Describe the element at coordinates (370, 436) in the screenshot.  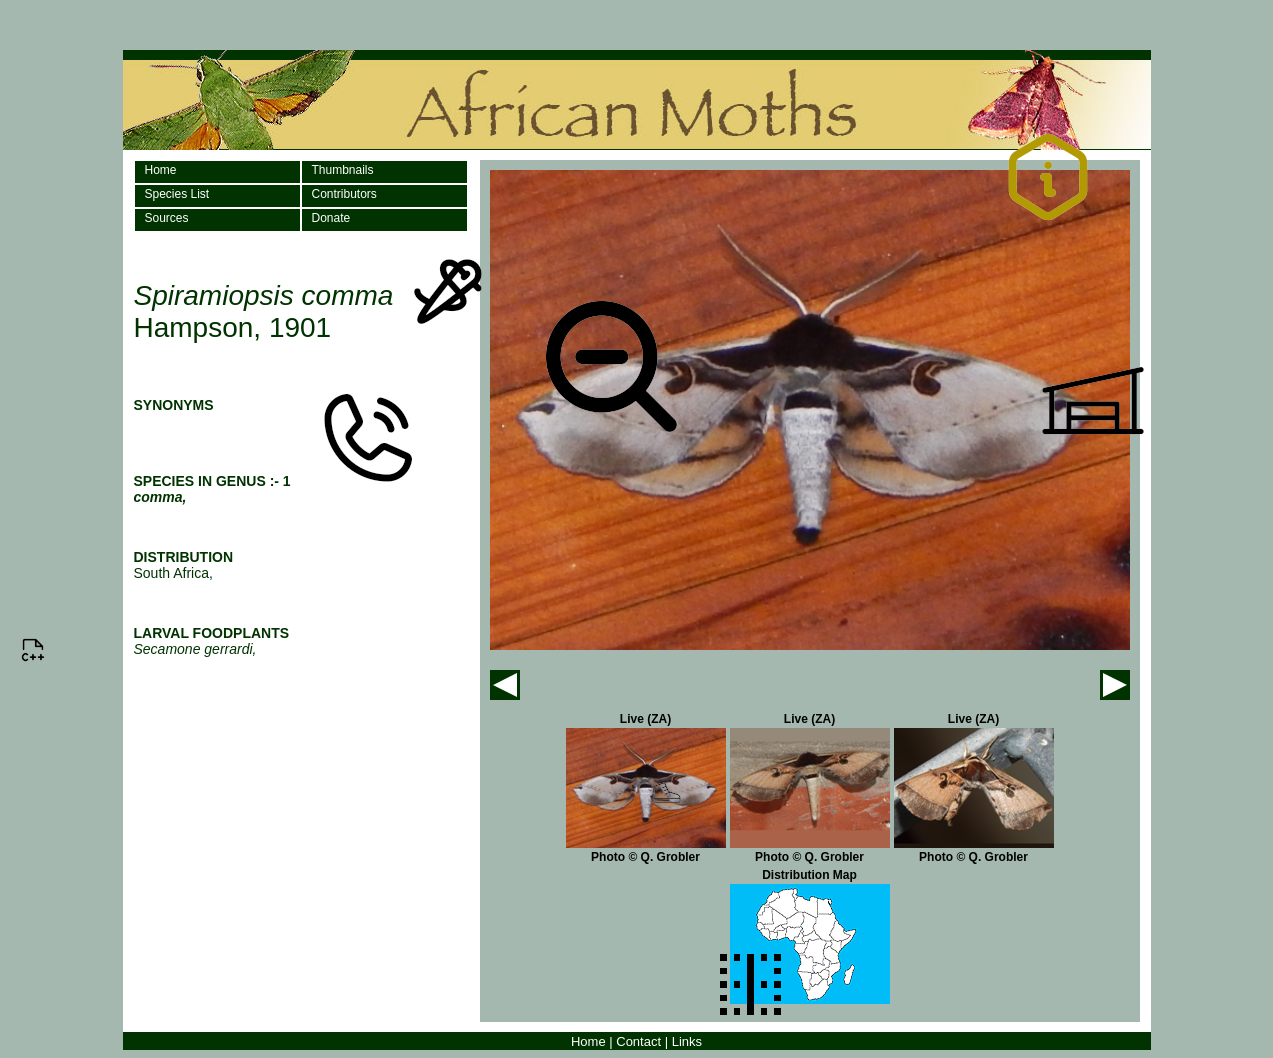
I see `make a phone call` at that location.